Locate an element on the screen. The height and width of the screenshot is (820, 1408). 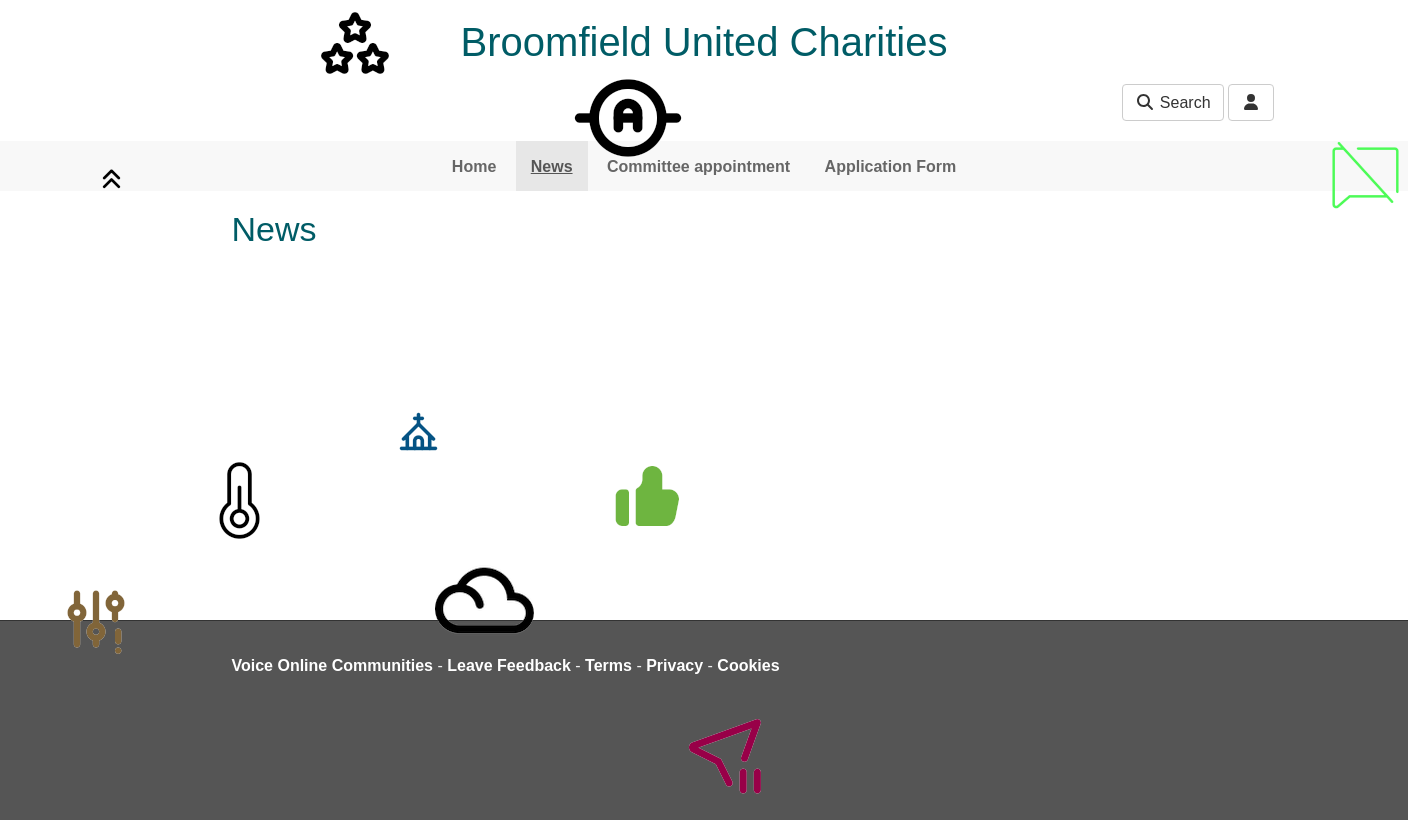
scroll to top of page is located at coordinates (111, 179).